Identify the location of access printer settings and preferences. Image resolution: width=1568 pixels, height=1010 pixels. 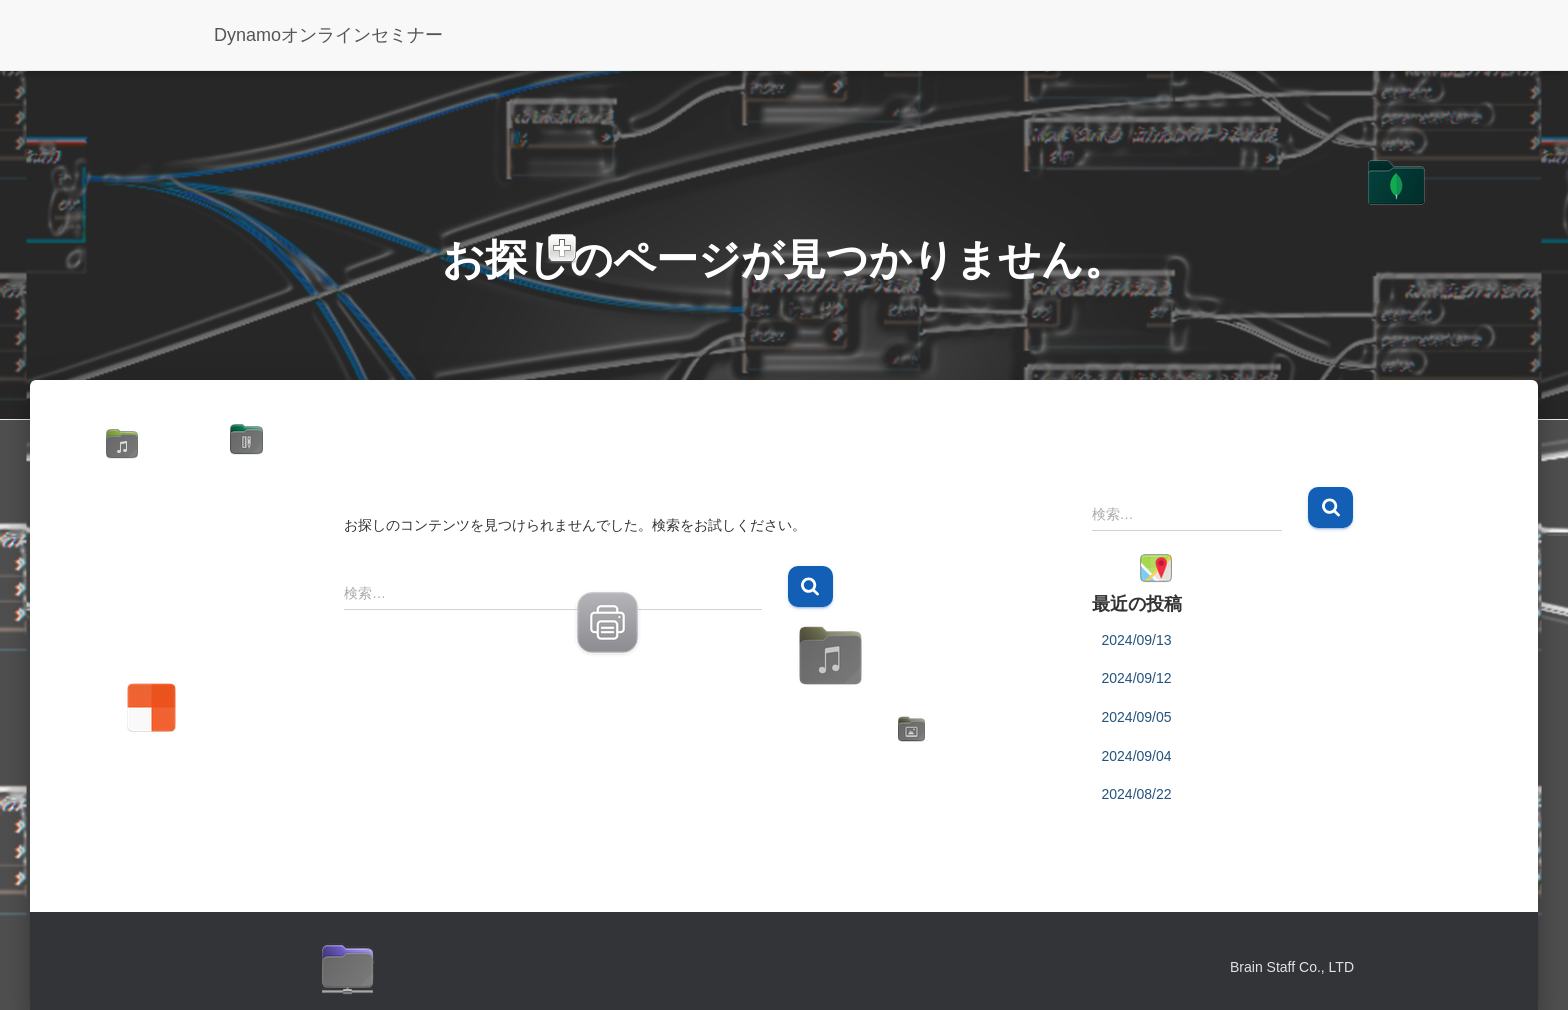
(607, 623).